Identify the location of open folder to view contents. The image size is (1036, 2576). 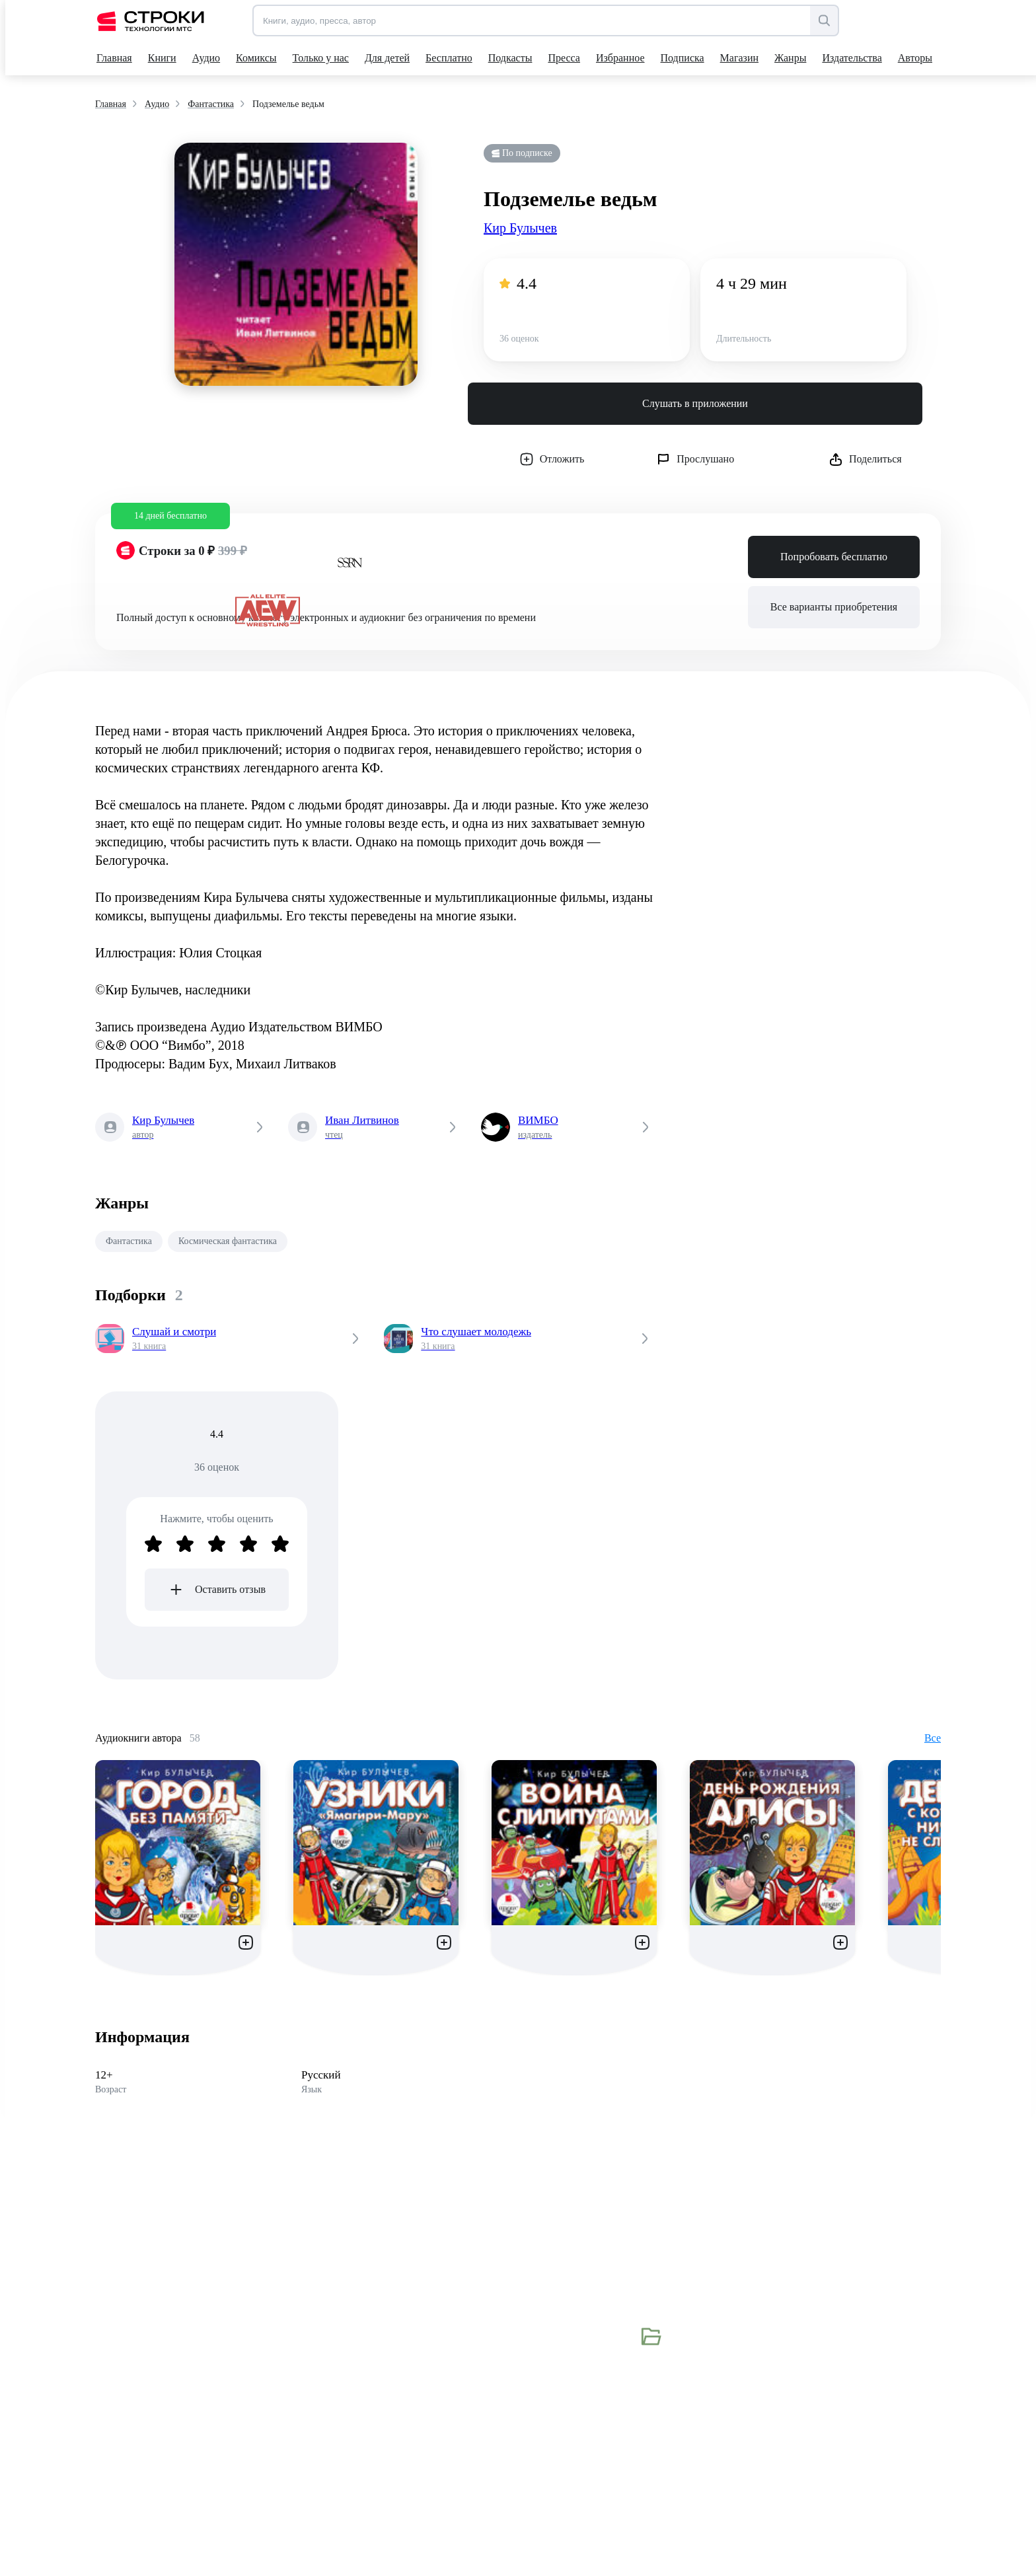
(651, 2336).